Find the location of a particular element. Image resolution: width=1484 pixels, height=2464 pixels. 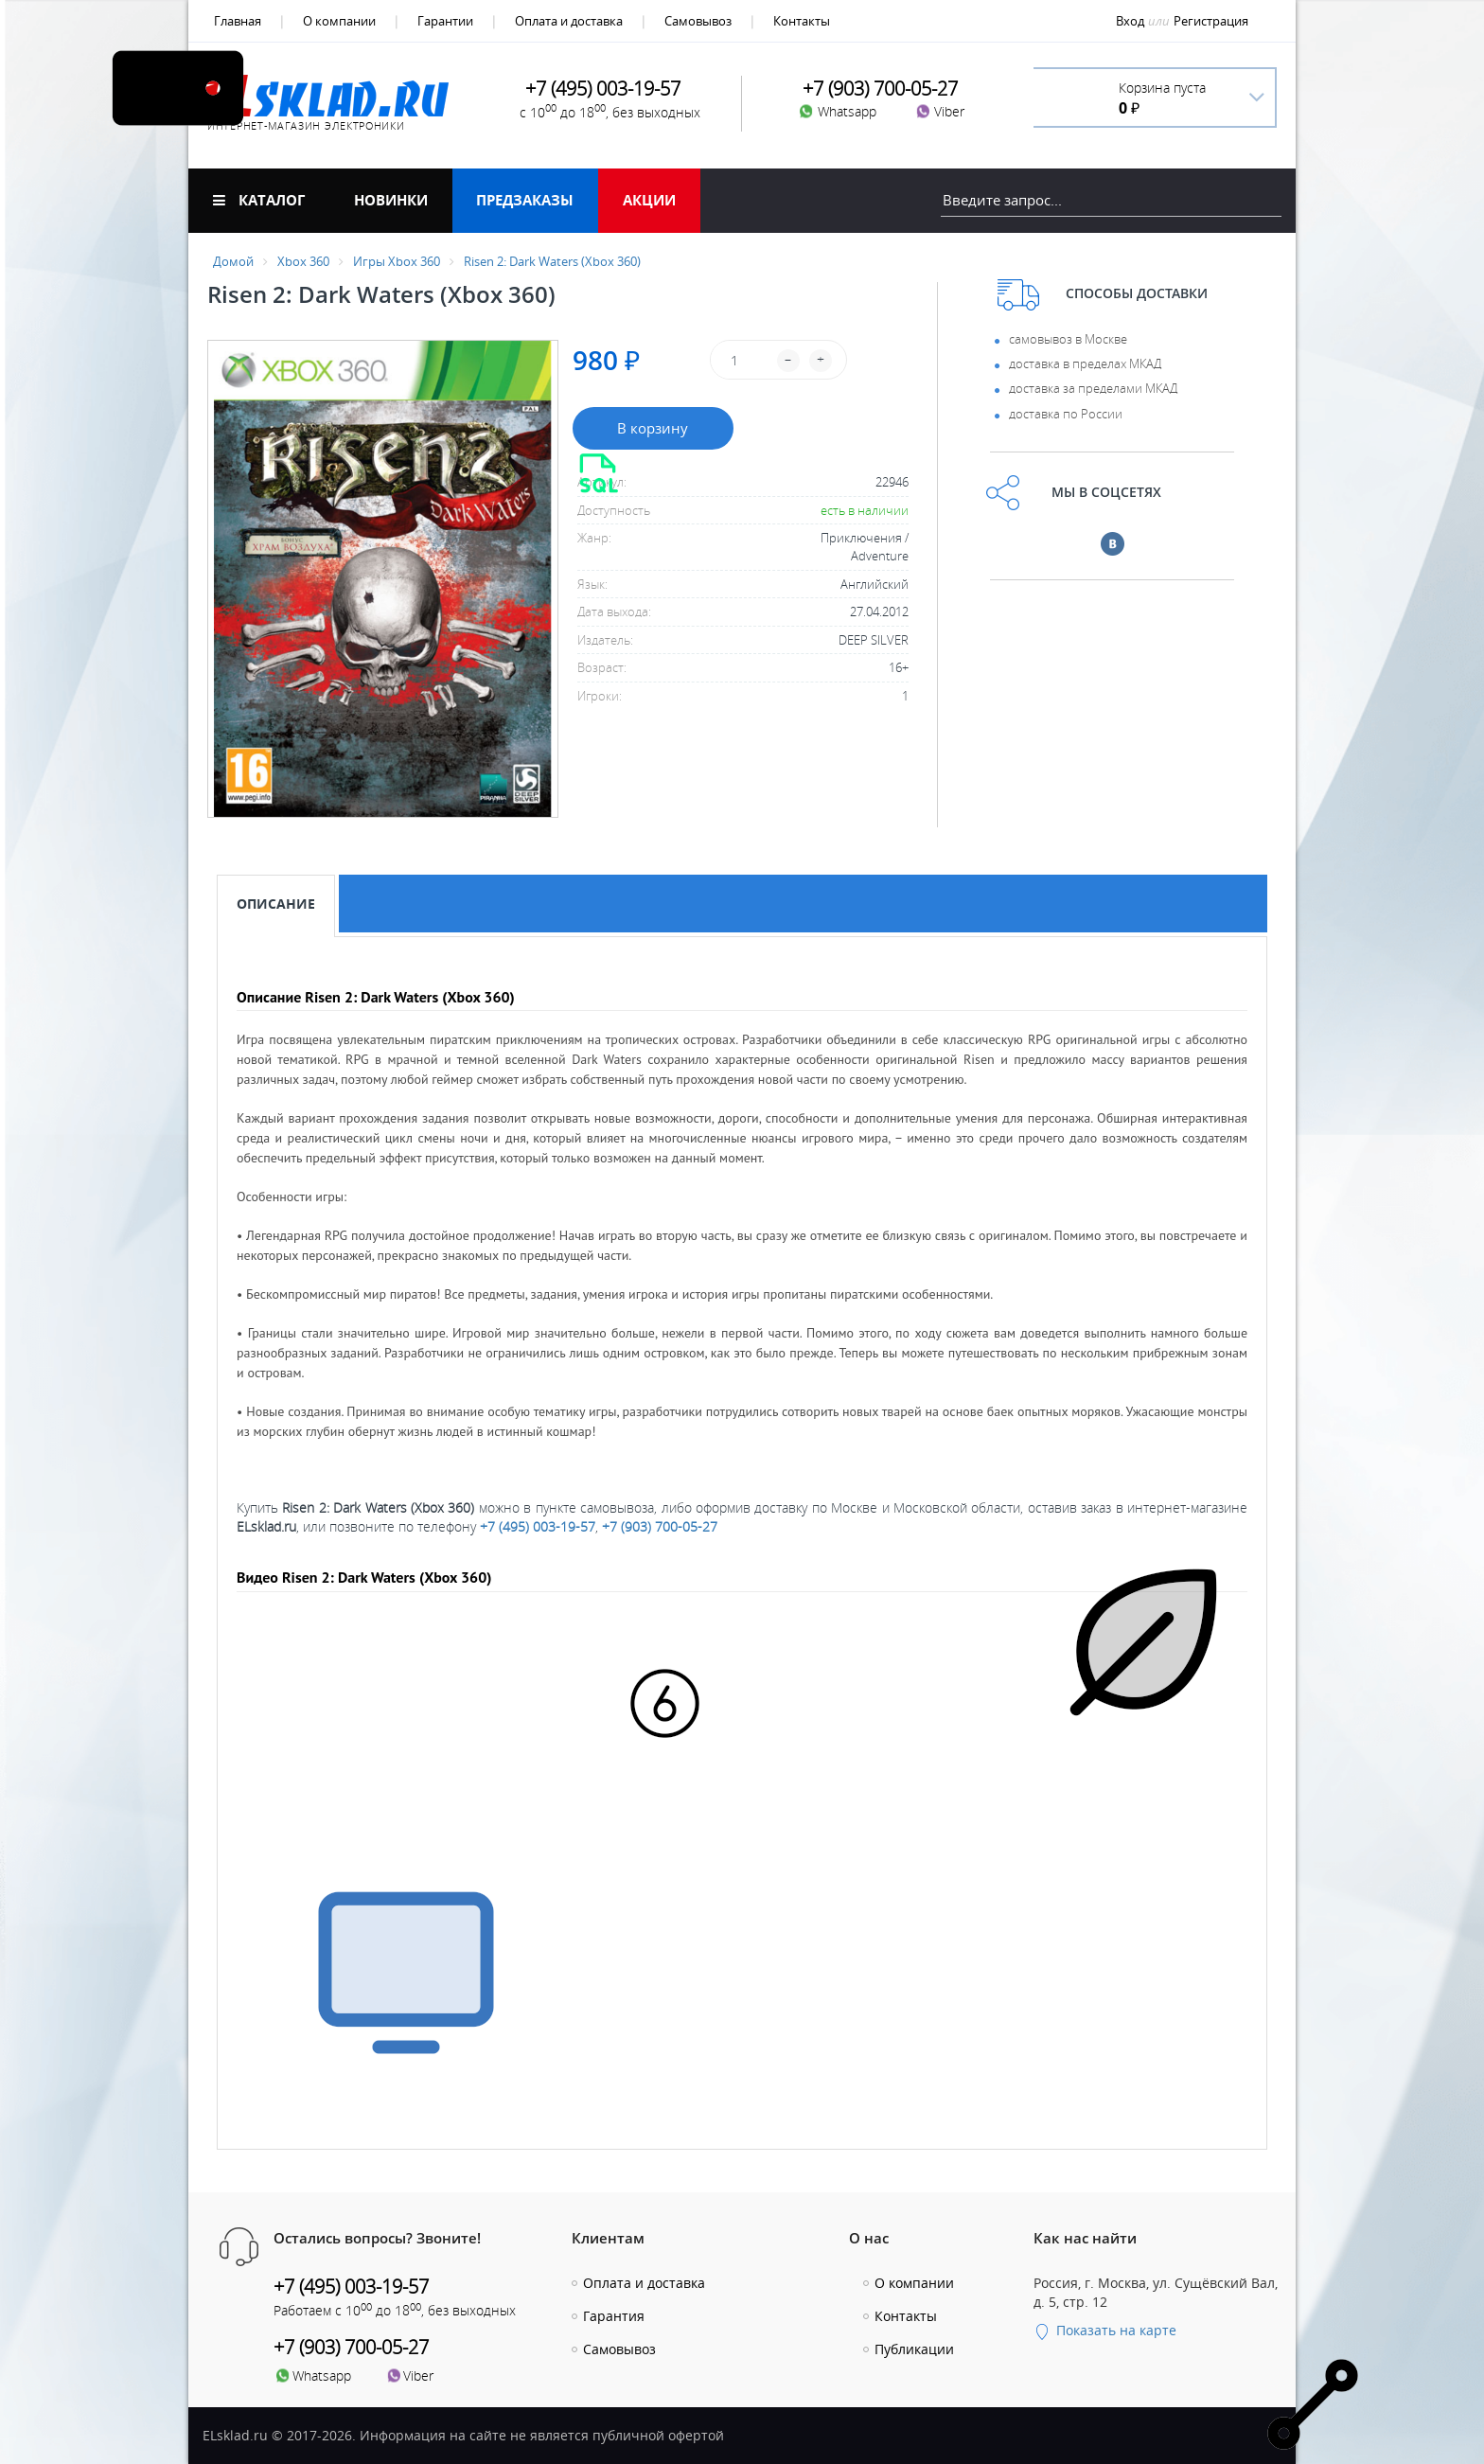

eco-friendly or sustainable option is located at coordinates (1143, 1642).